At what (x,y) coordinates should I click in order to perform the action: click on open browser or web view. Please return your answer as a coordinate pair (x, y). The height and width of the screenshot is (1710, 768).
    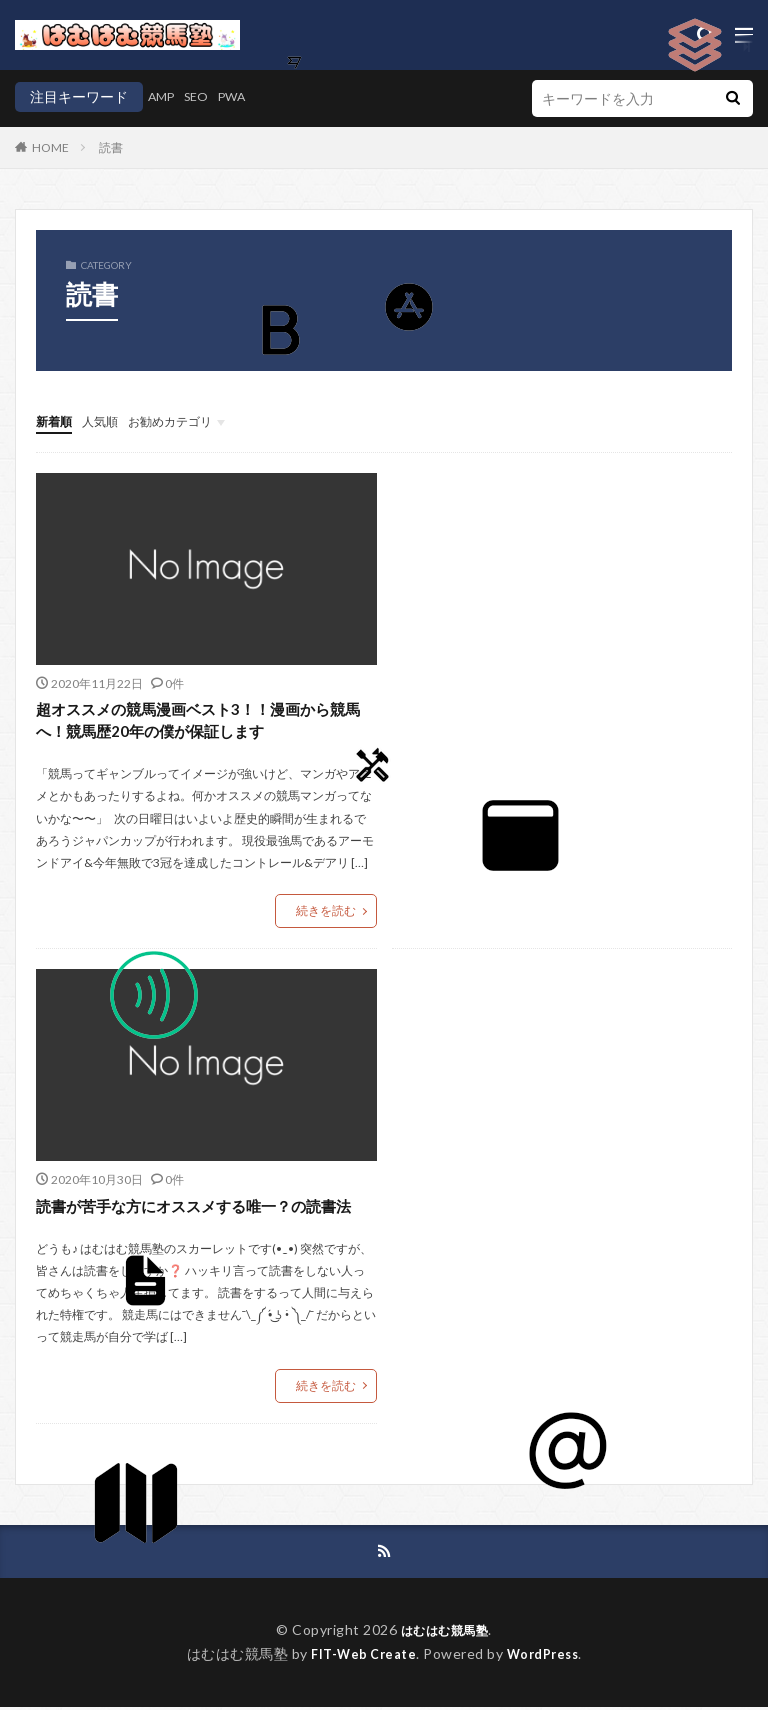
    Looking at the image, I should click on (520, 835).